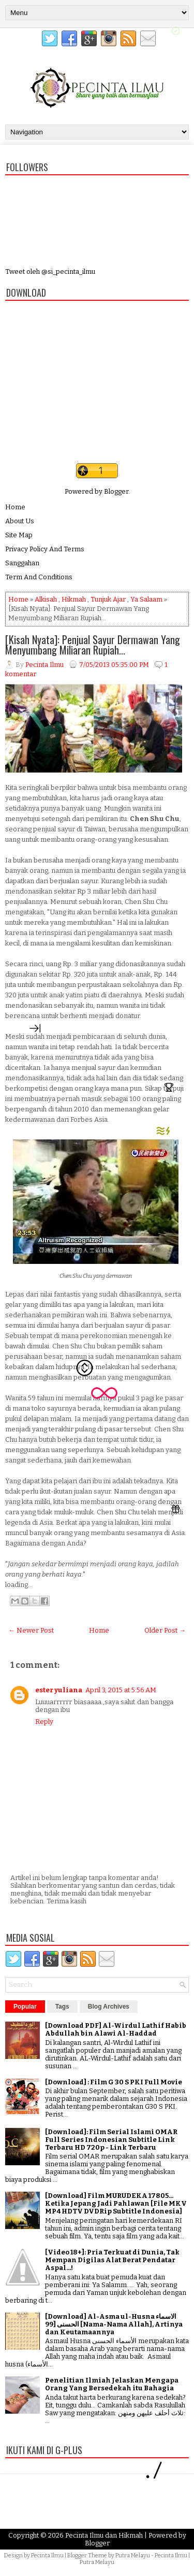 The height and width of the screenshot is (2576, 194). Describe the element at coordinates (154, 2470) in the screenshot. I see `indicates a relative file path reference` at that location.